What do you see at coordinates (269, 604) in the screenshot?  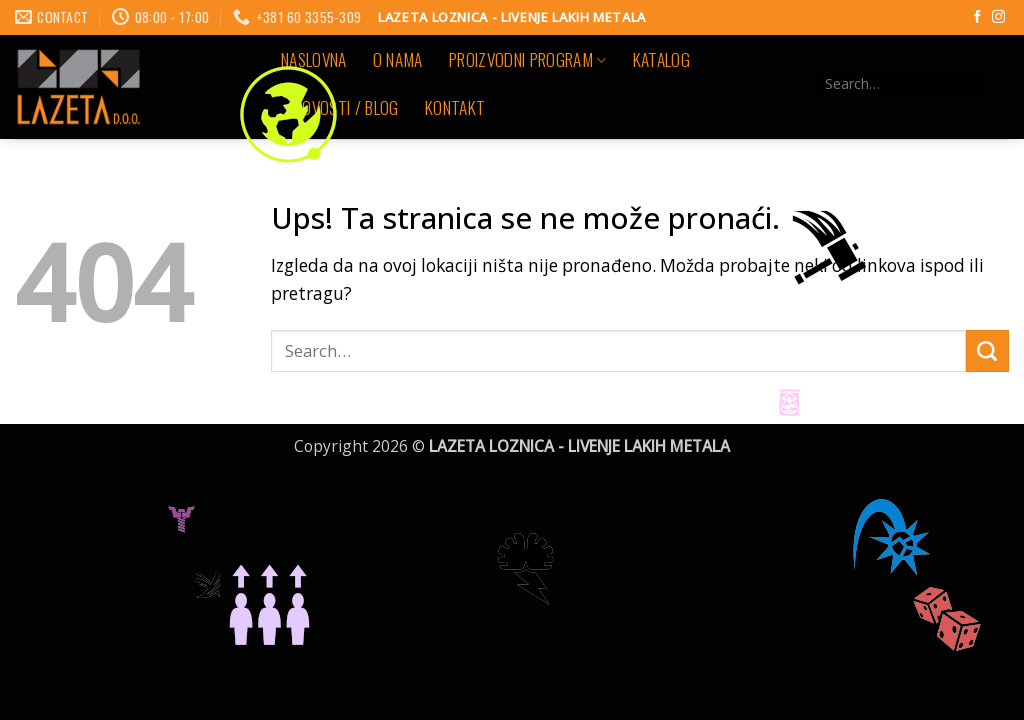 I see `upgrade your team or group members` at bounding box center [269, 604].